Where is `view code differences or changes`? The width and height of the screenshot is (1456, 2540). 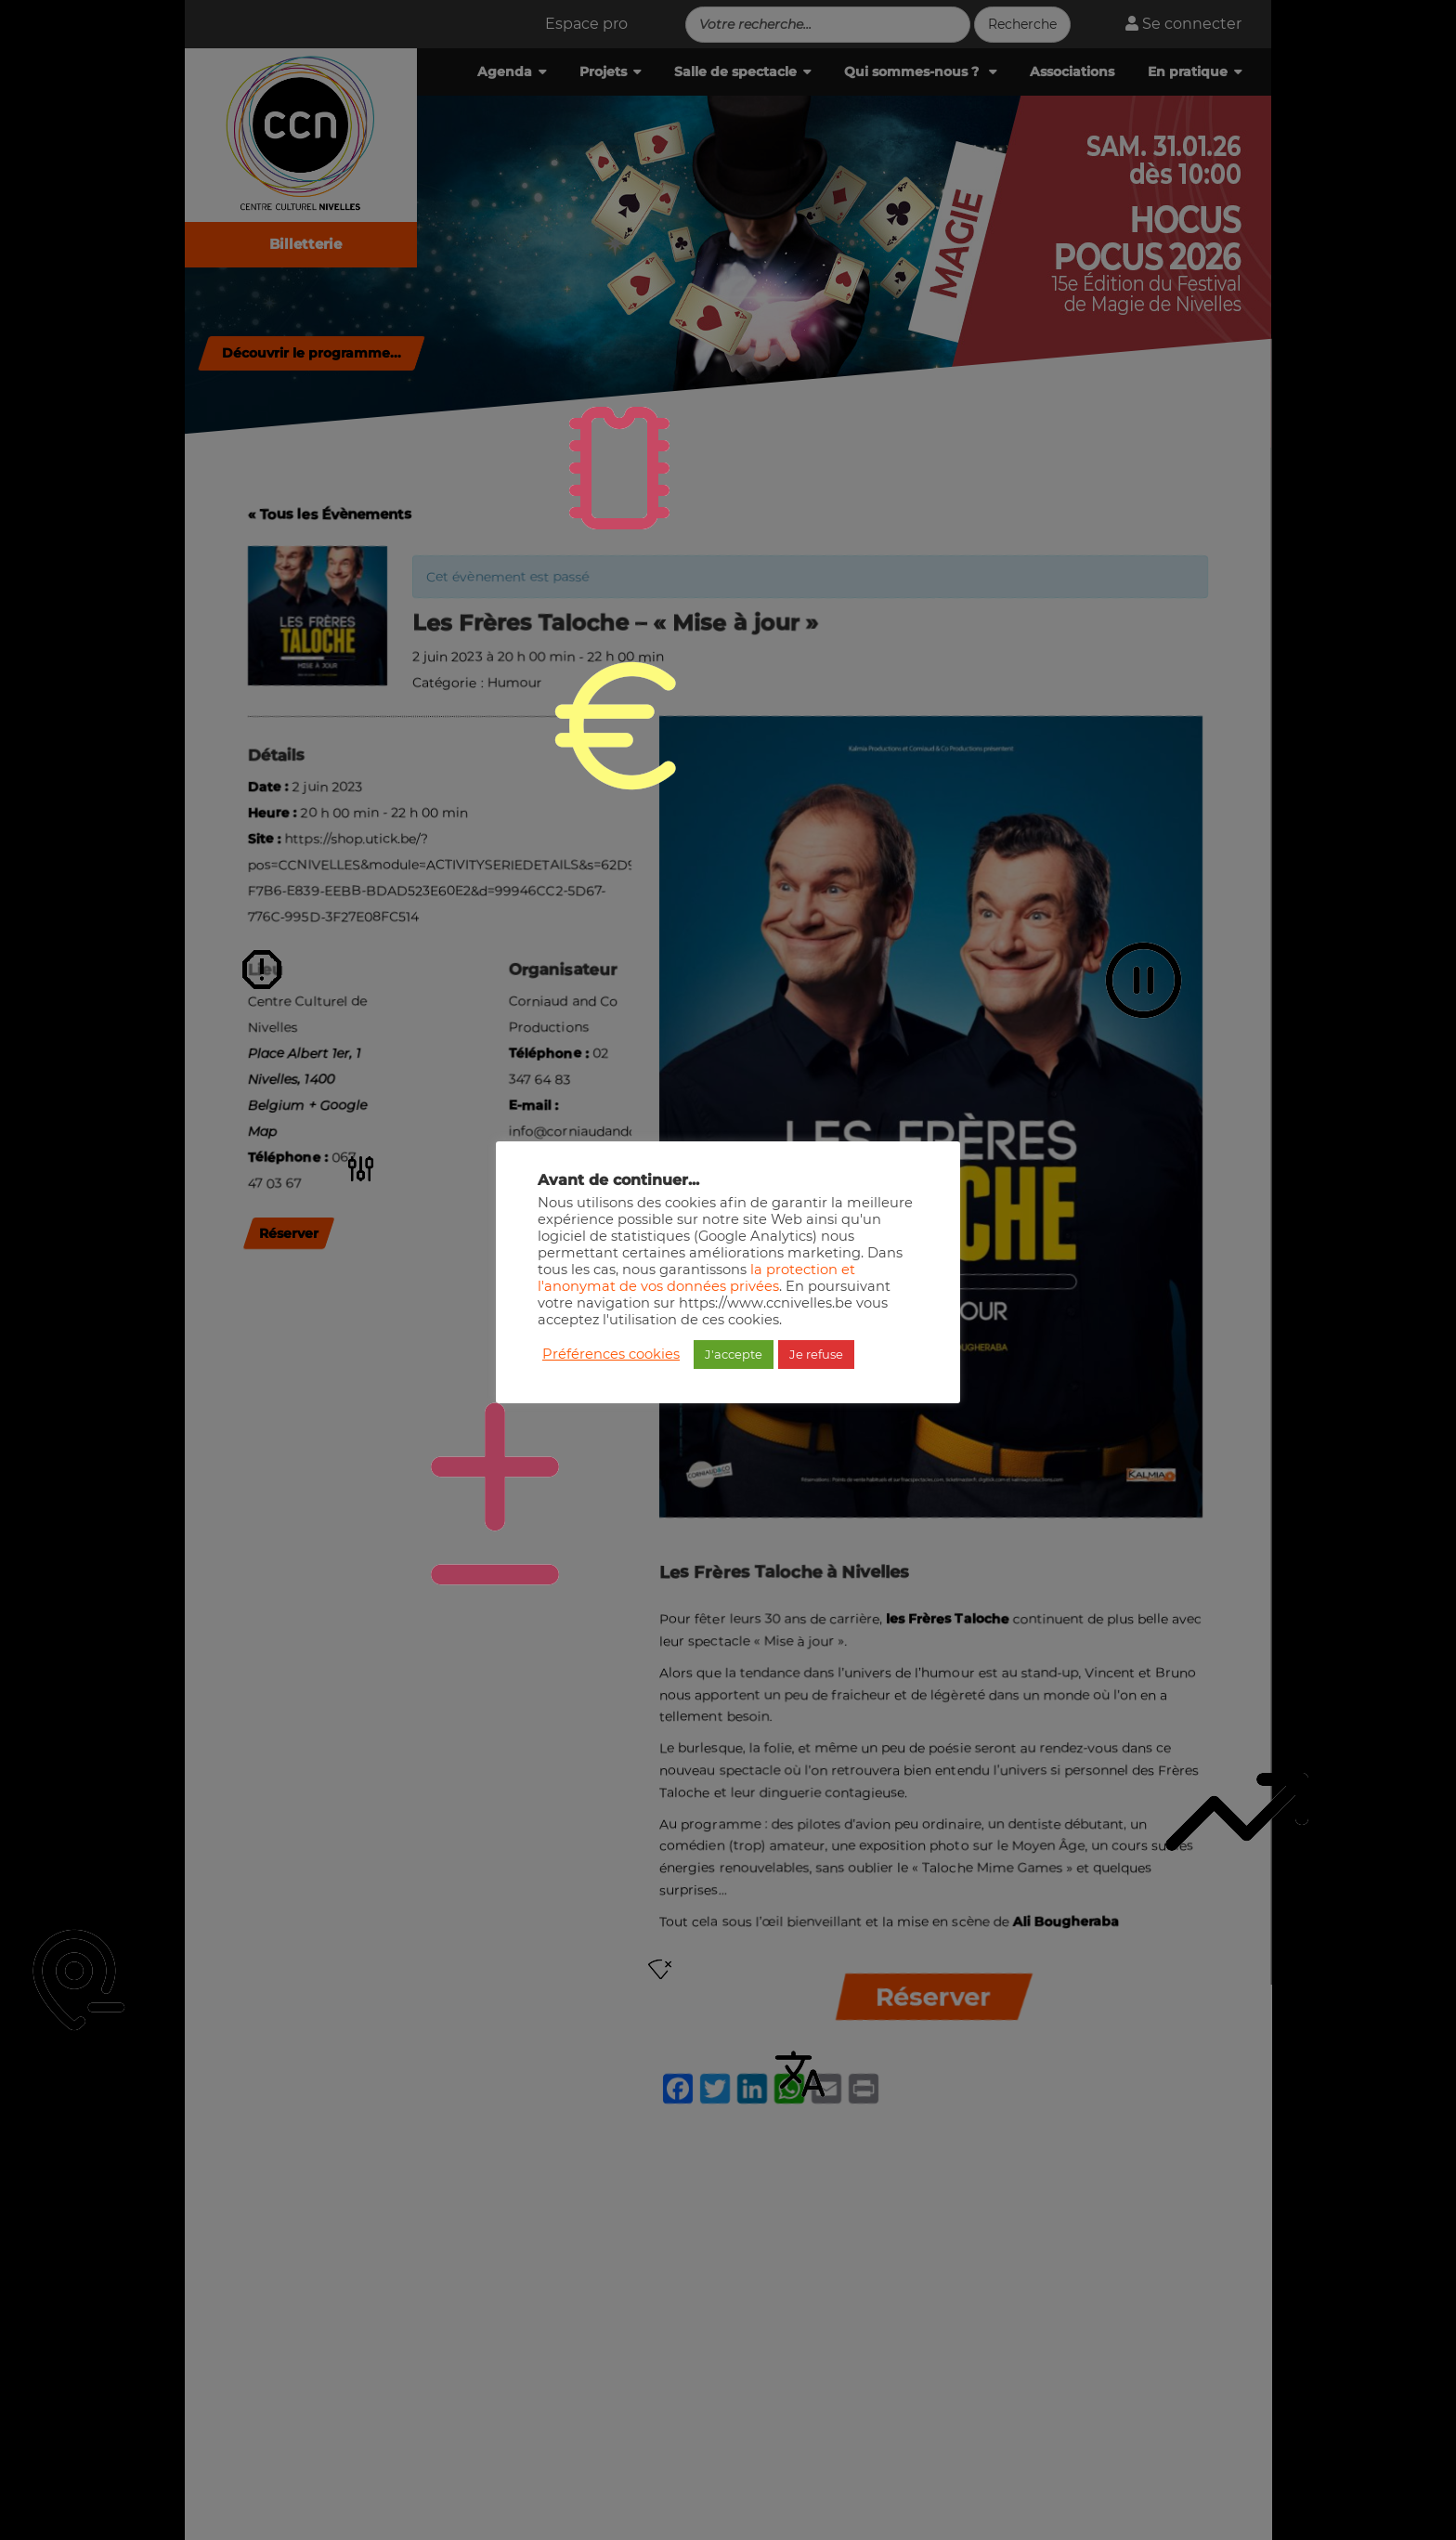
view code differences or changes is located at coordinates (495, 1497).